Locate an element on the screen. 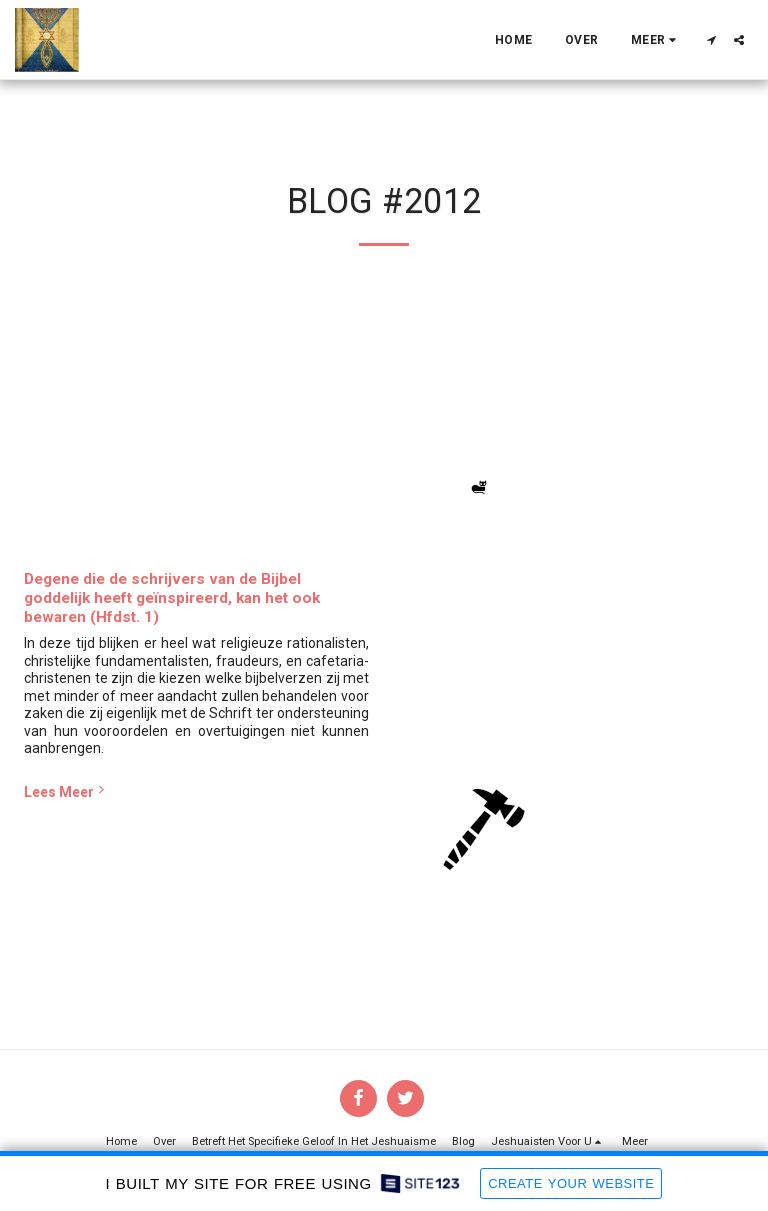  access building or construction tools is located at coordinates (484, 829).